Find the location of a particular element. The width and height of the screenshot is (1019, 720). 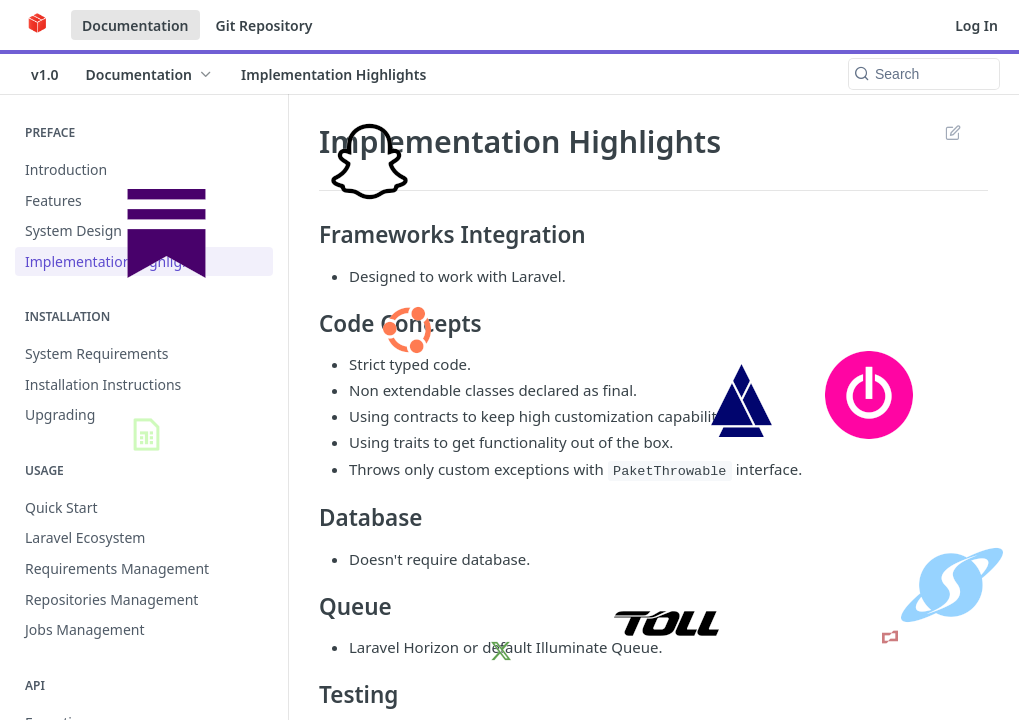

view sim card information is located at coordinates (146, 434).